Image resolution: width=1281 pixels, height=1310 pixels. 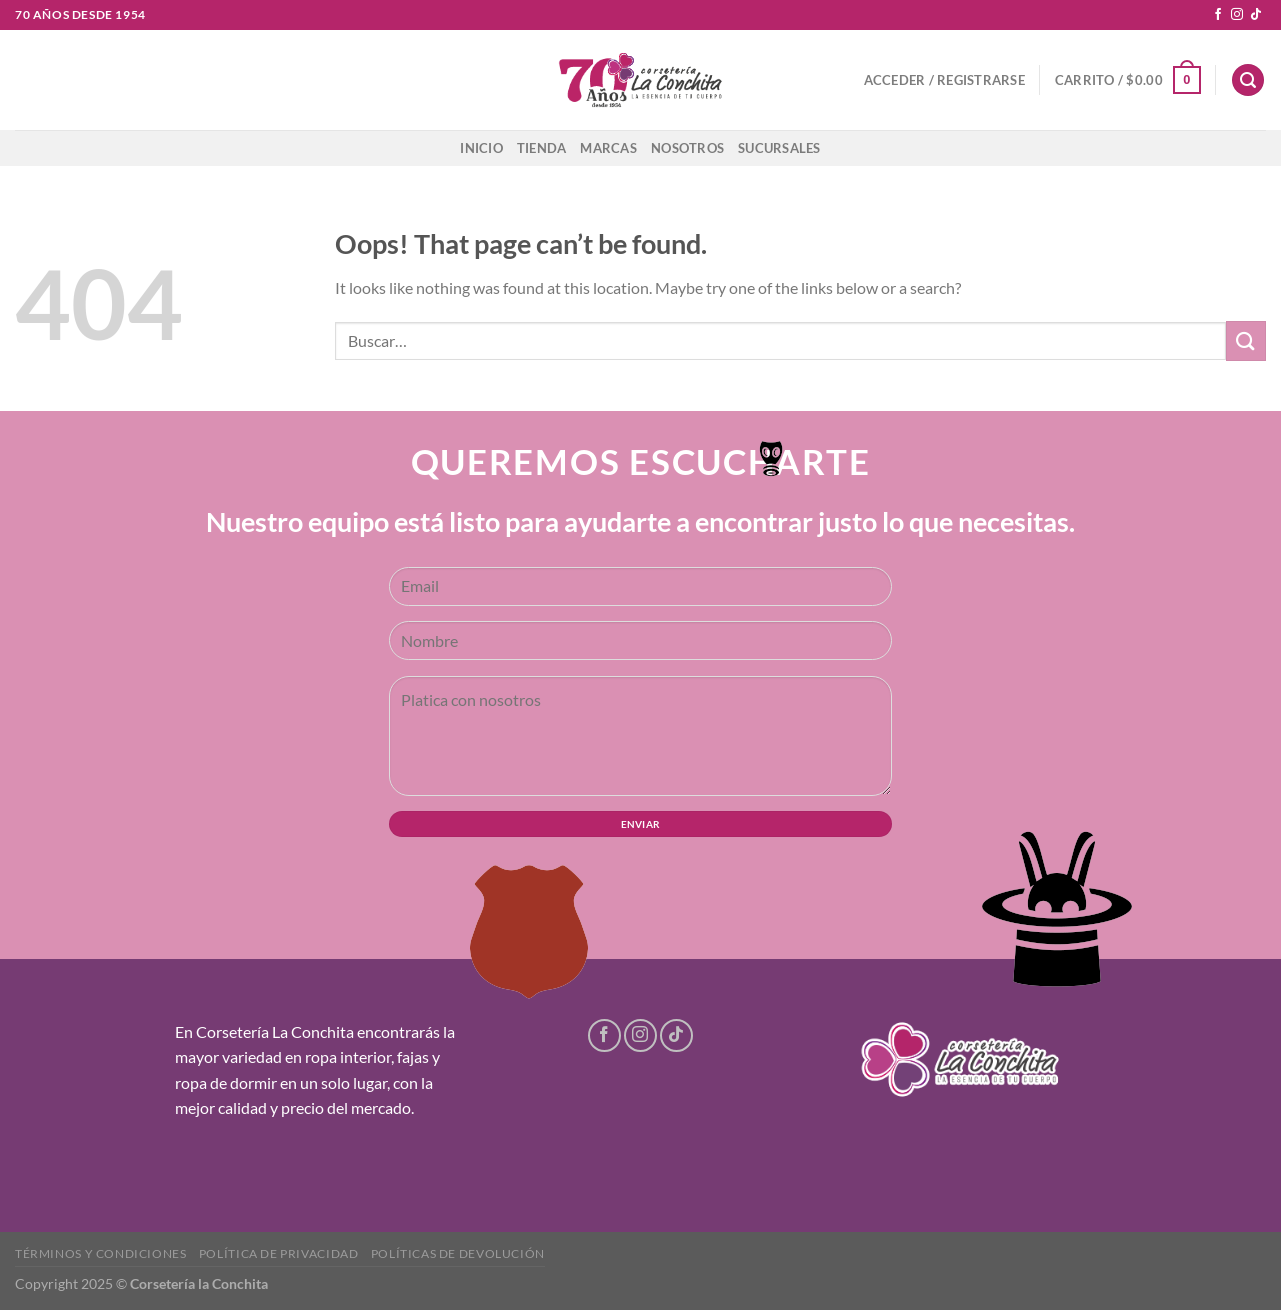 What do you see at coordinates (529, 932) in the screenshot?
I see `view law enforcement or security features` at bounding box center [529, 932].